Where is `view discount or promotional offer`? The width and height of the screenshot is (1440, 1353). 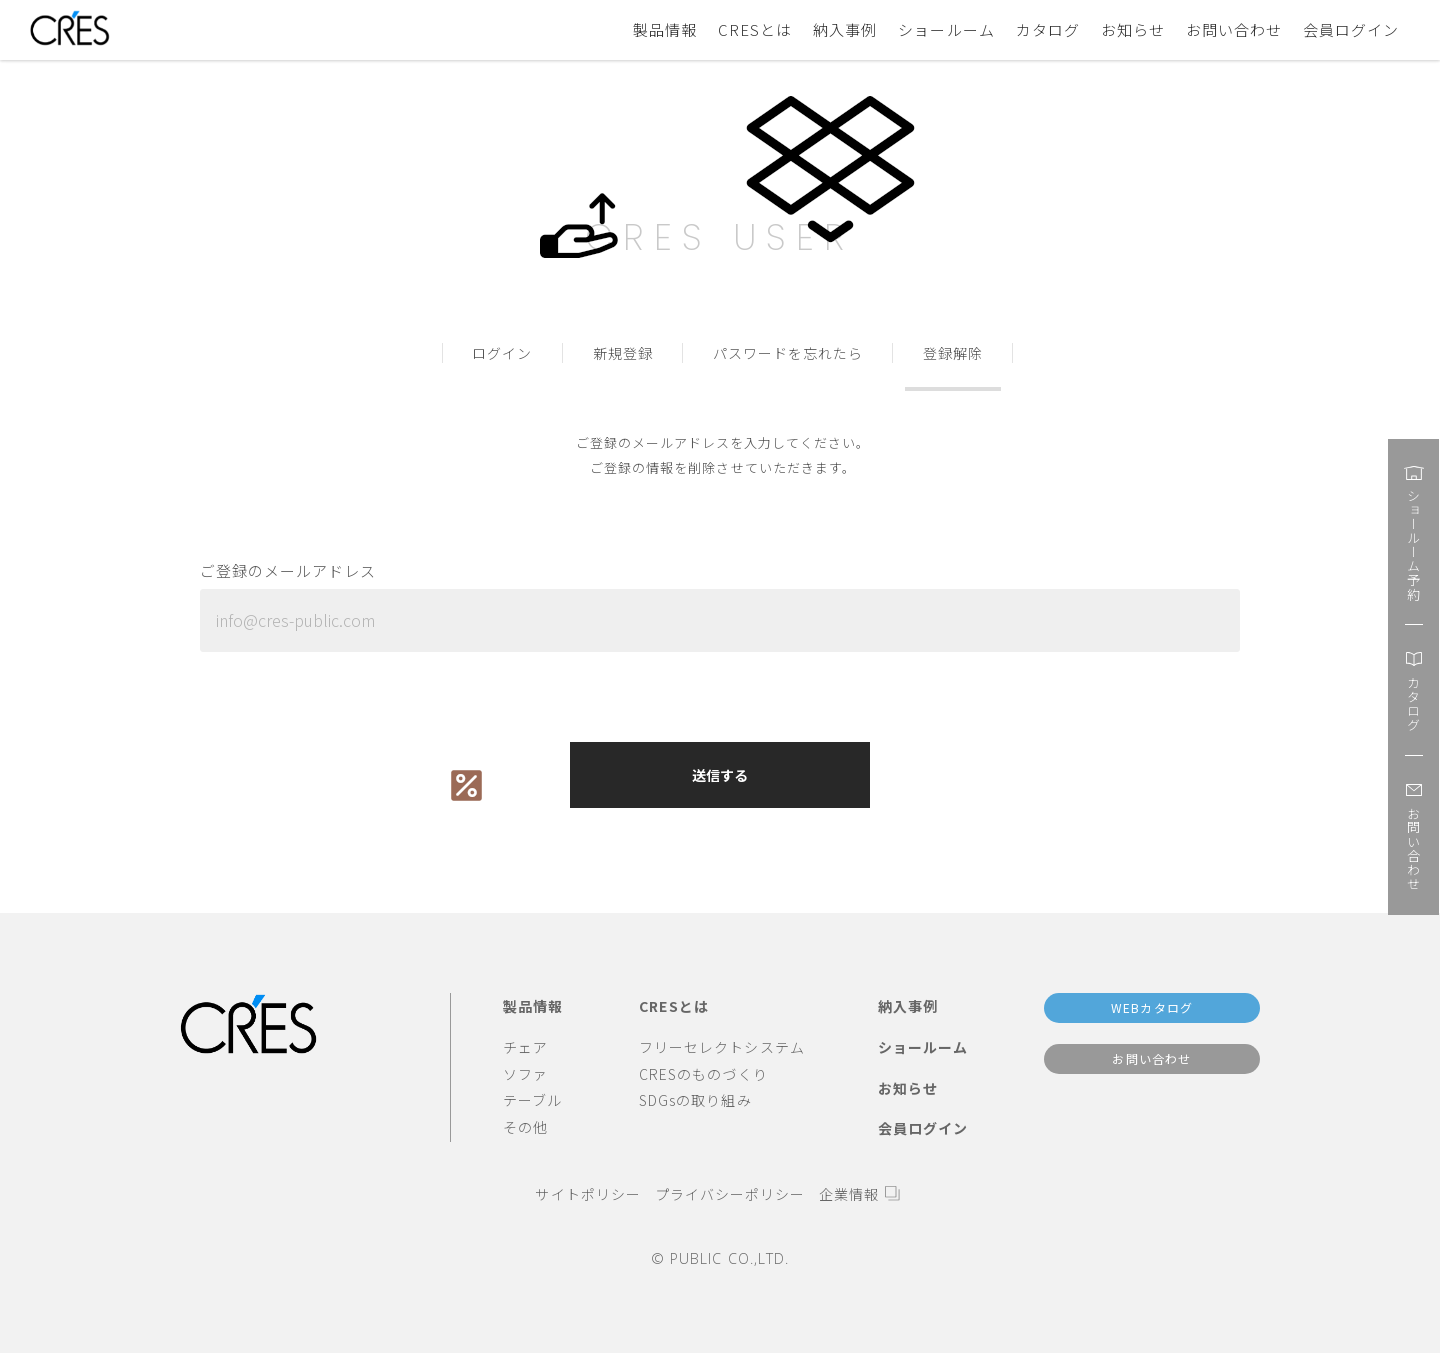
view discount or promotional offer is located at coordinates (466, 785).